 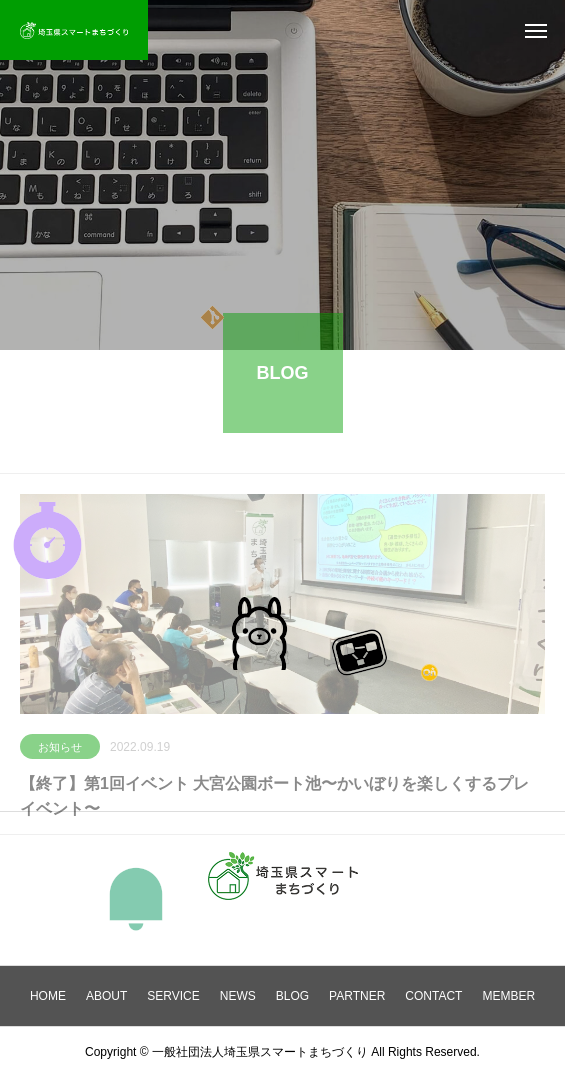 What do you see at coordinates (212, 317) in the screenshot?
I see `git version control logo` at bounding box center [212, 317].